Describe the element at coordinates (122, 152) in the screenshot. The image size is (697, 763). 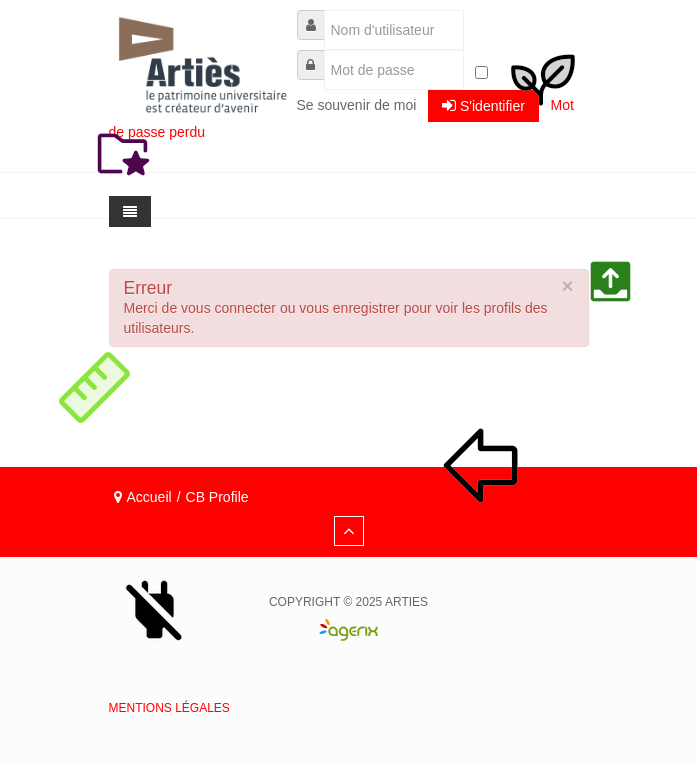
I see `access your starred or favorite files` at that location.